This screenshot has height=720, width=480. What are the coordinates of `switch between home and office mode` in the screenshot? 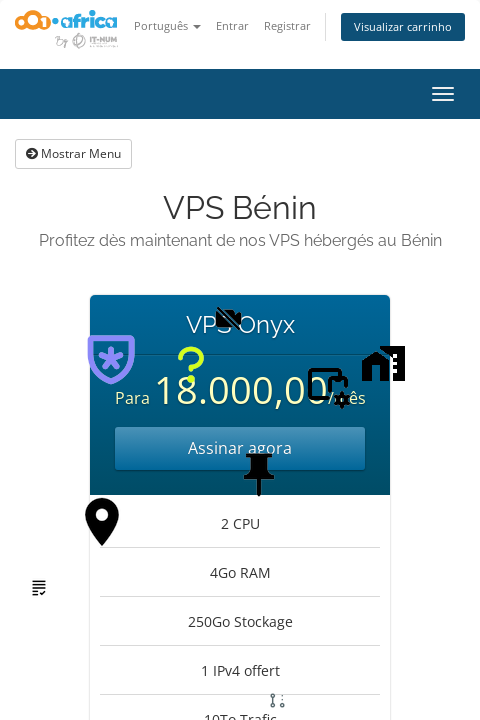 It's located at (383, 363).